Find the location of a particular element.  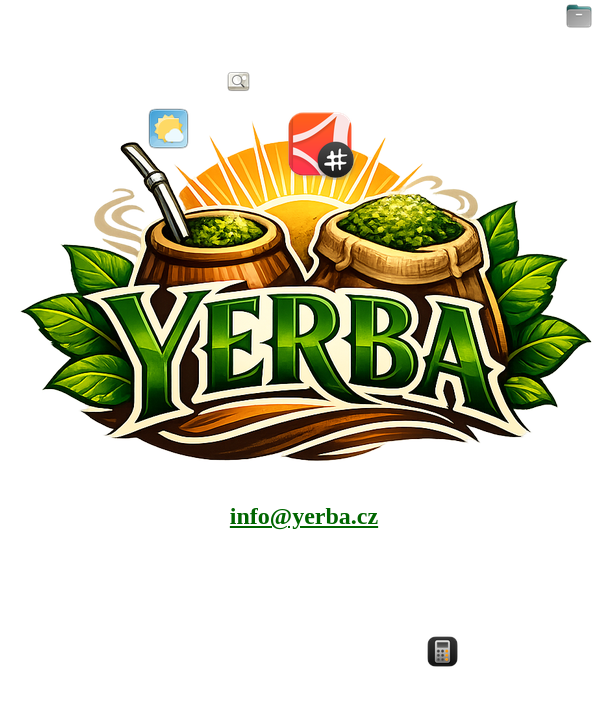

open zathura document viewer is located at coordinates (320, 144).